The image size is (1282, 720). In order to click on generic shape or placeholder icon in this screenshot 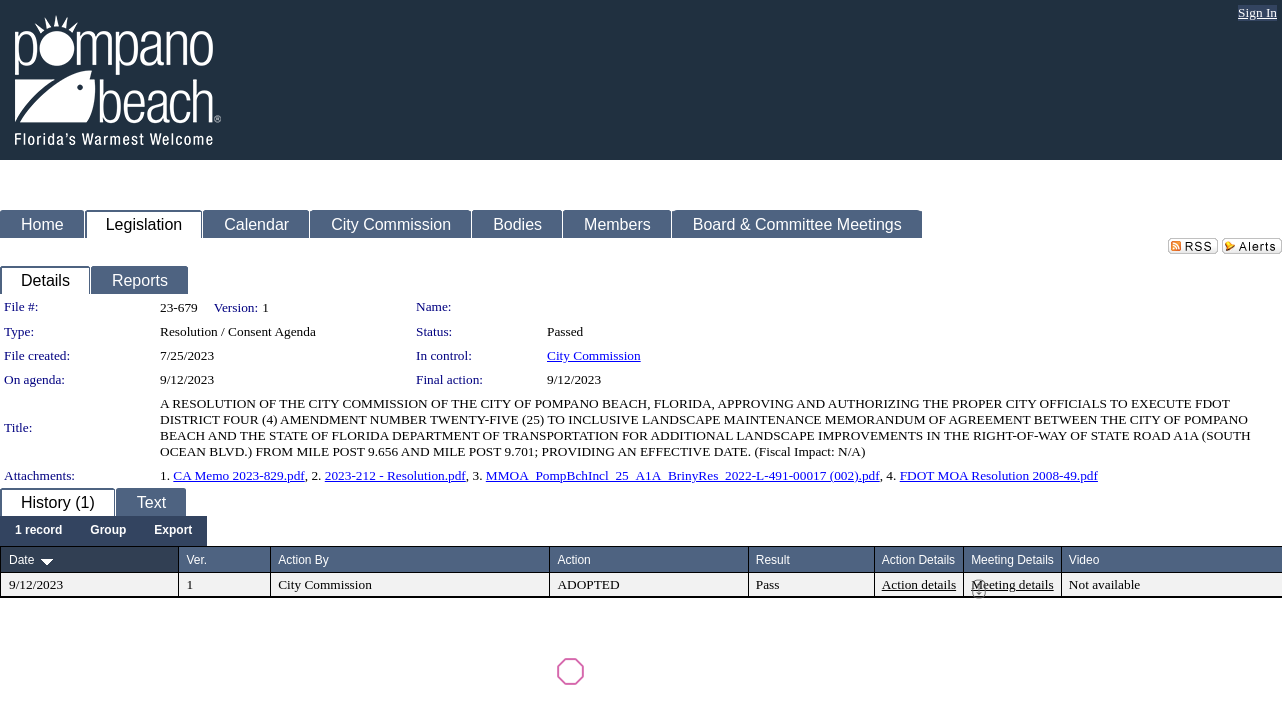, I will do `click(570, 671)`.